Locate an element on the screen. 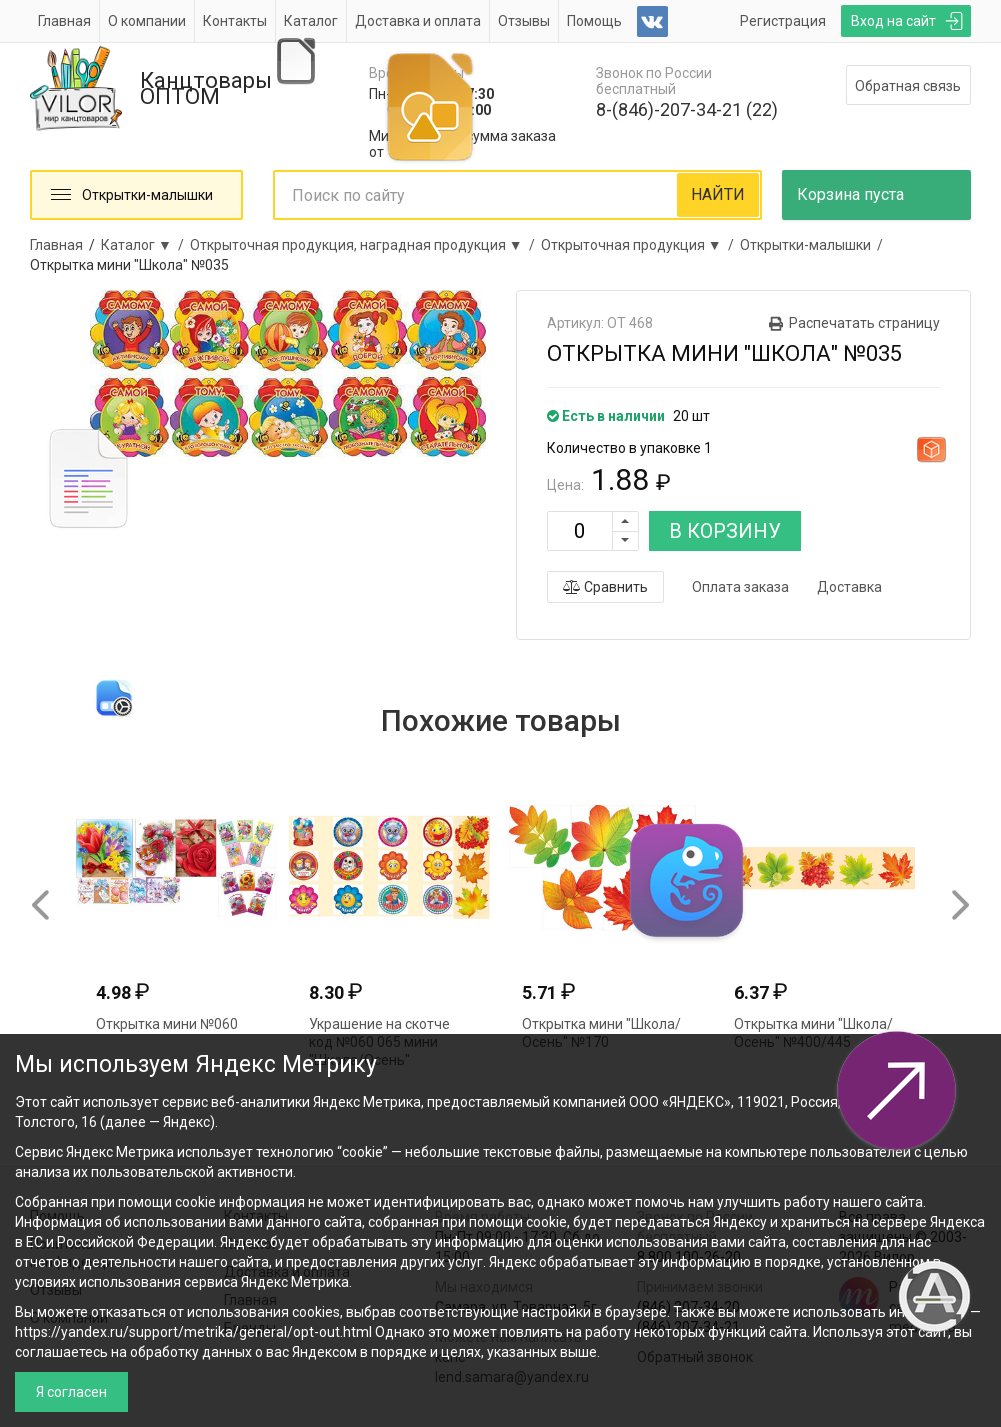 The image size is (1001, 1427). open gns3 network simulation software is located at coordinates (686, 880).